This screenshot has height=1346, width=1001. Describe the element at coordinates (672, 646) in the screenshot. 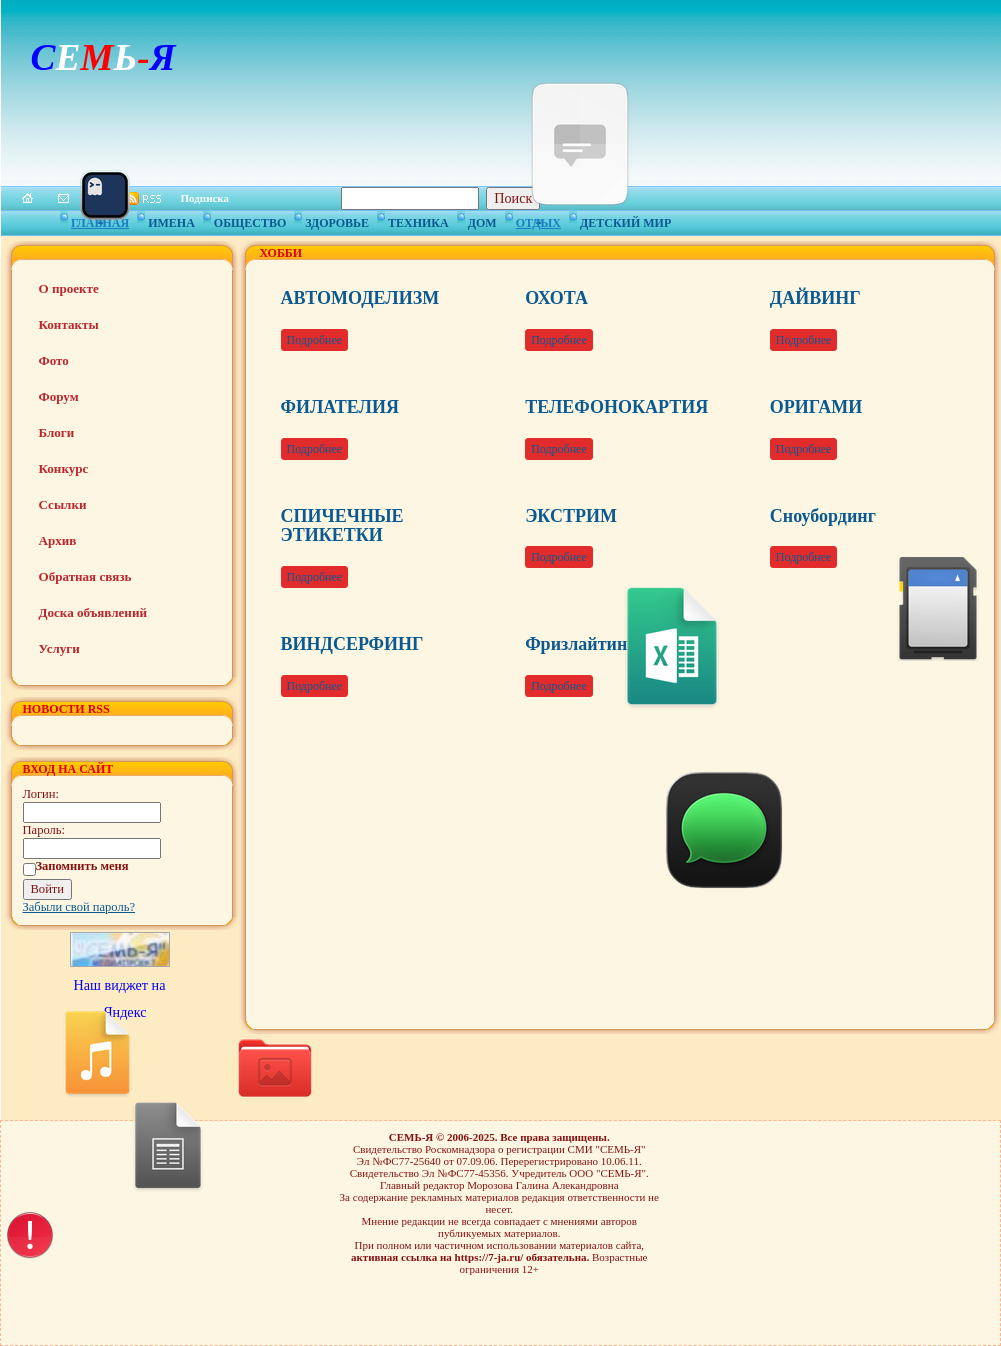

I see `microsoft excel template file with macros enabled` at that location.